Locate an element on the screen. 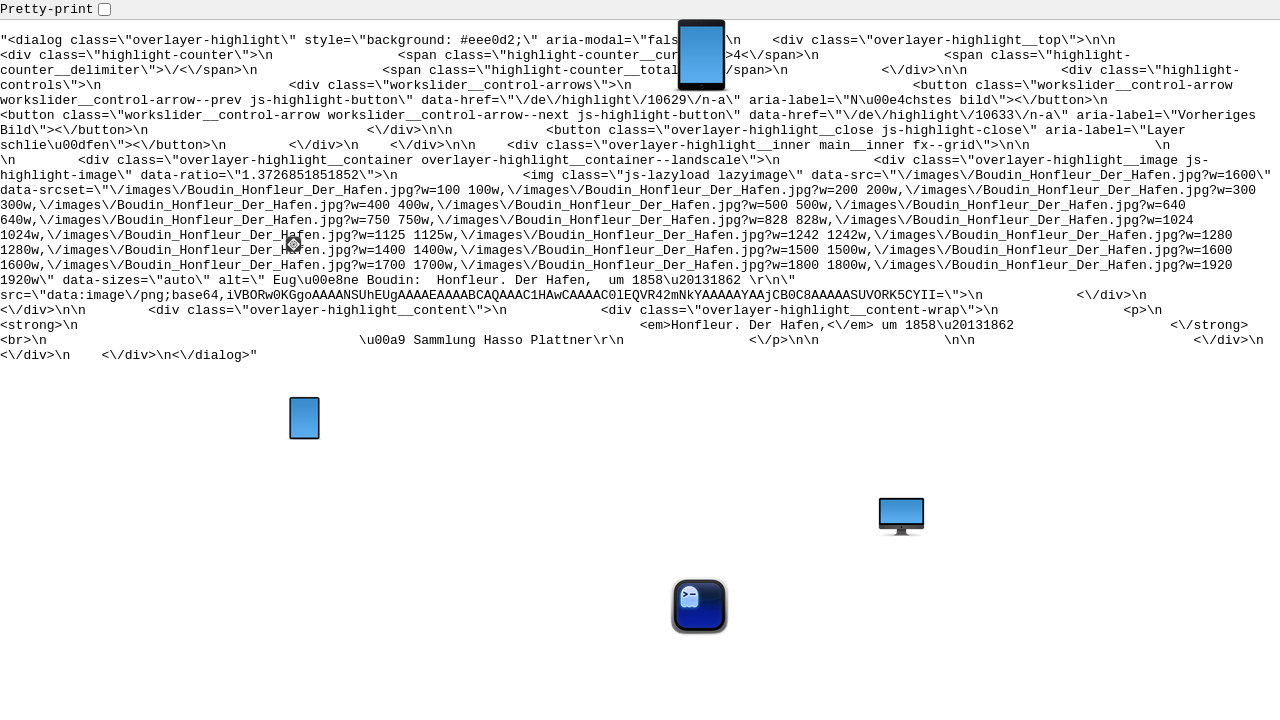 Image resolution: width=1280 pixels, height=720 pixels. iPad mini device with cellular connectivity is located at coordinates (701, 48).